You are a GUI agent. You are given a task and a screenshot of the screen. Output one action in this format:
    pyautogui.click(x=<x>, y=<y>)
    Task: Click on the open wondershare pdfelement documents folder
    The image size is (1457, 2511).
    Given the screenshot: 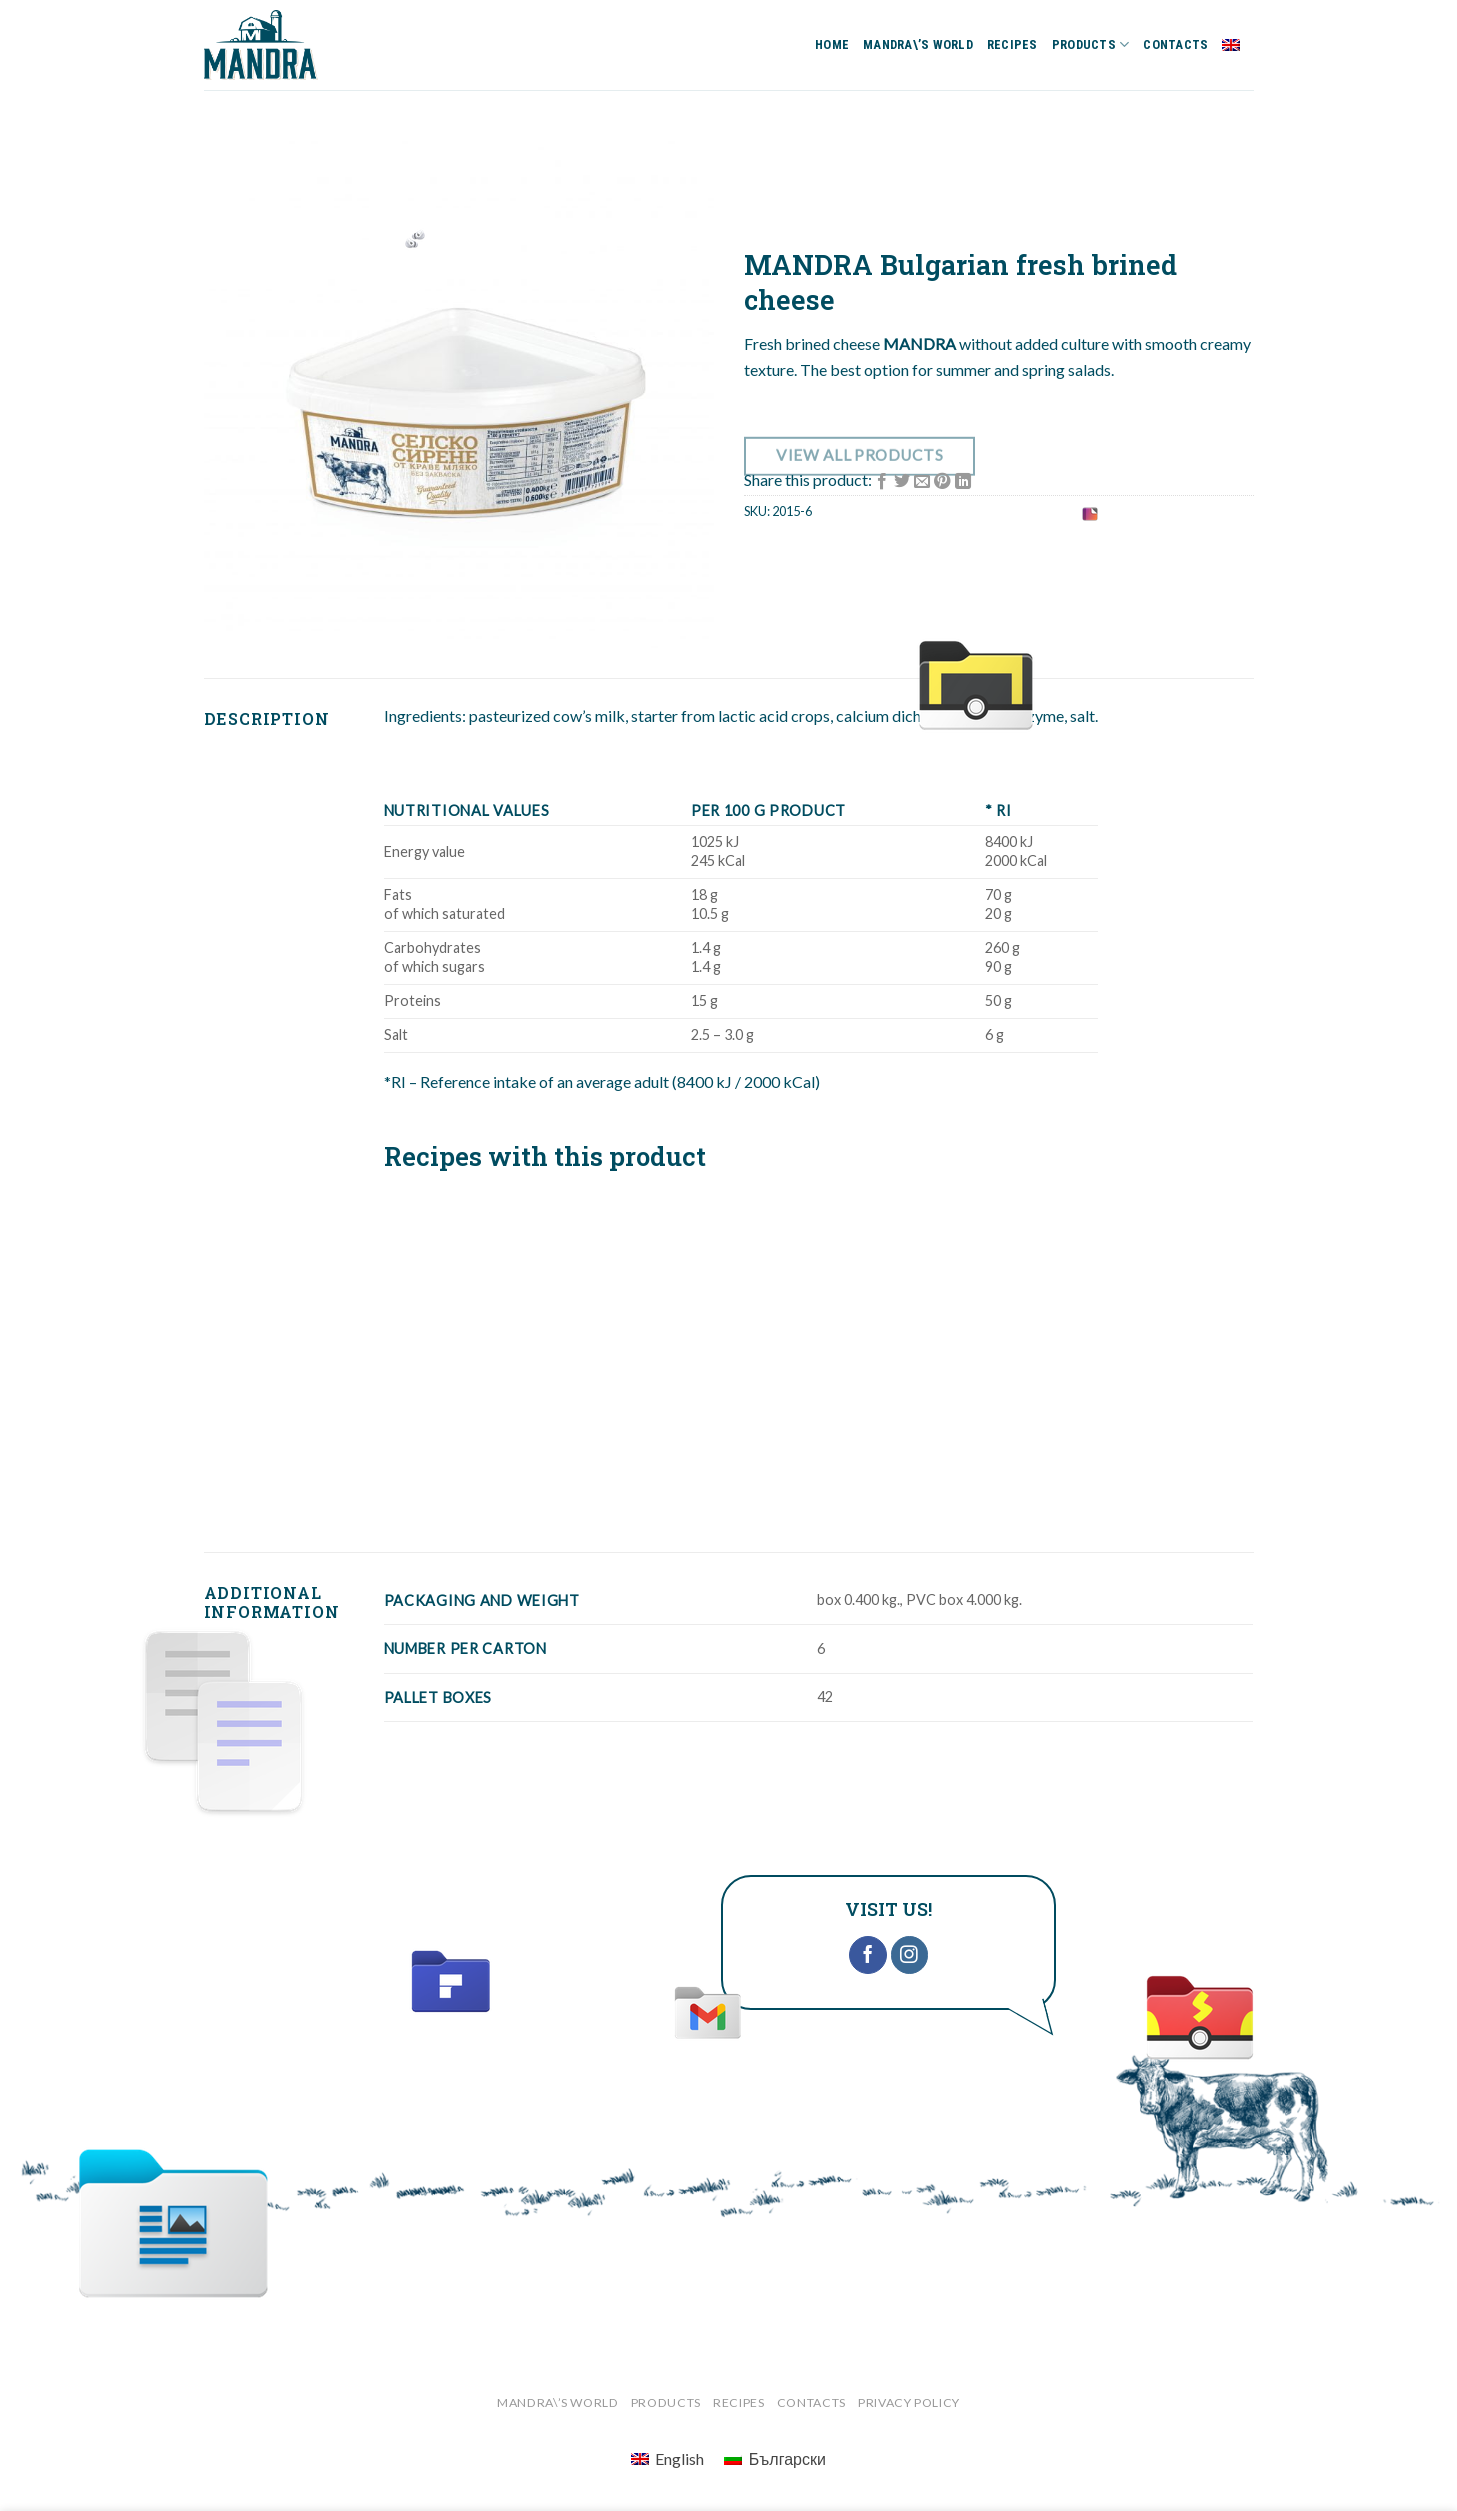 What is the action you would take?
    pyautogui.click(x=450, y=1983)
    